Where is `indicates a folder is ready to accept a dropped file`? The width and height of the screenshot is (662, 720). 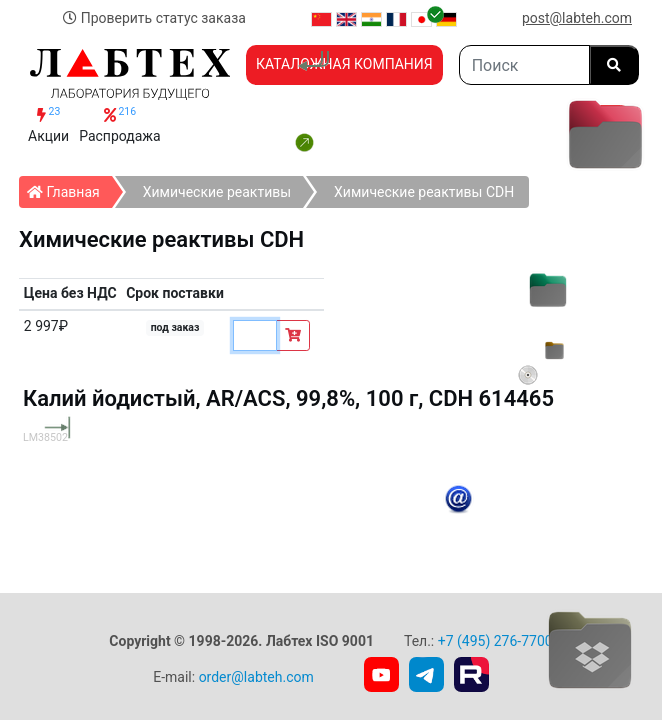
indicates a folder is ready to accept a dropped file is located at coordinates (548, 290).